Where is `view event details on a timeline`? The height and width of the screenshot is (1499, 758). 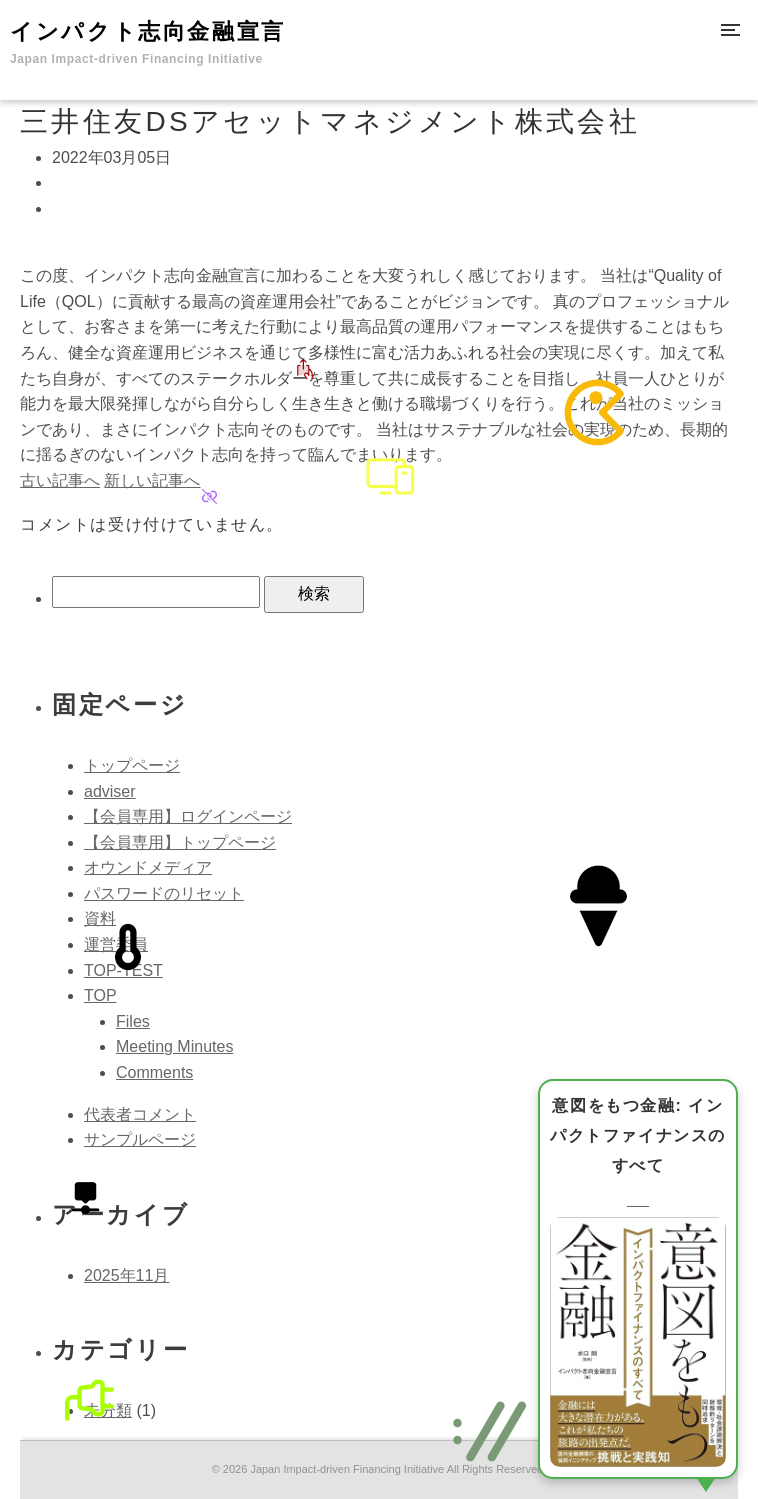
view event details on a timeline is located at coordinates (85, 1197).